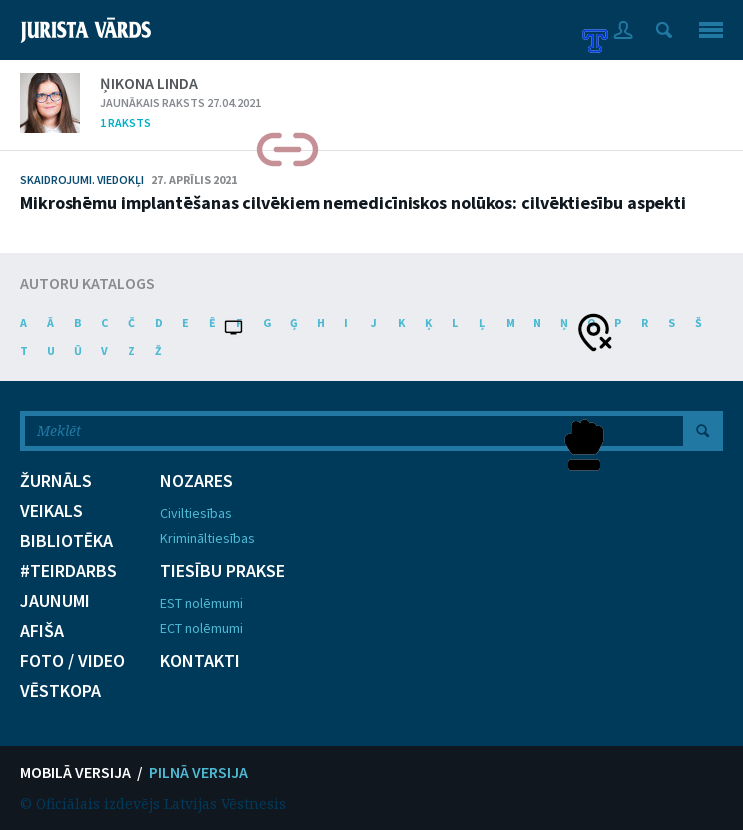  Describe the element at coordinates (584, 445) in the screenshot. I see `rock gesture for rock-paper-scissors game` at that location.